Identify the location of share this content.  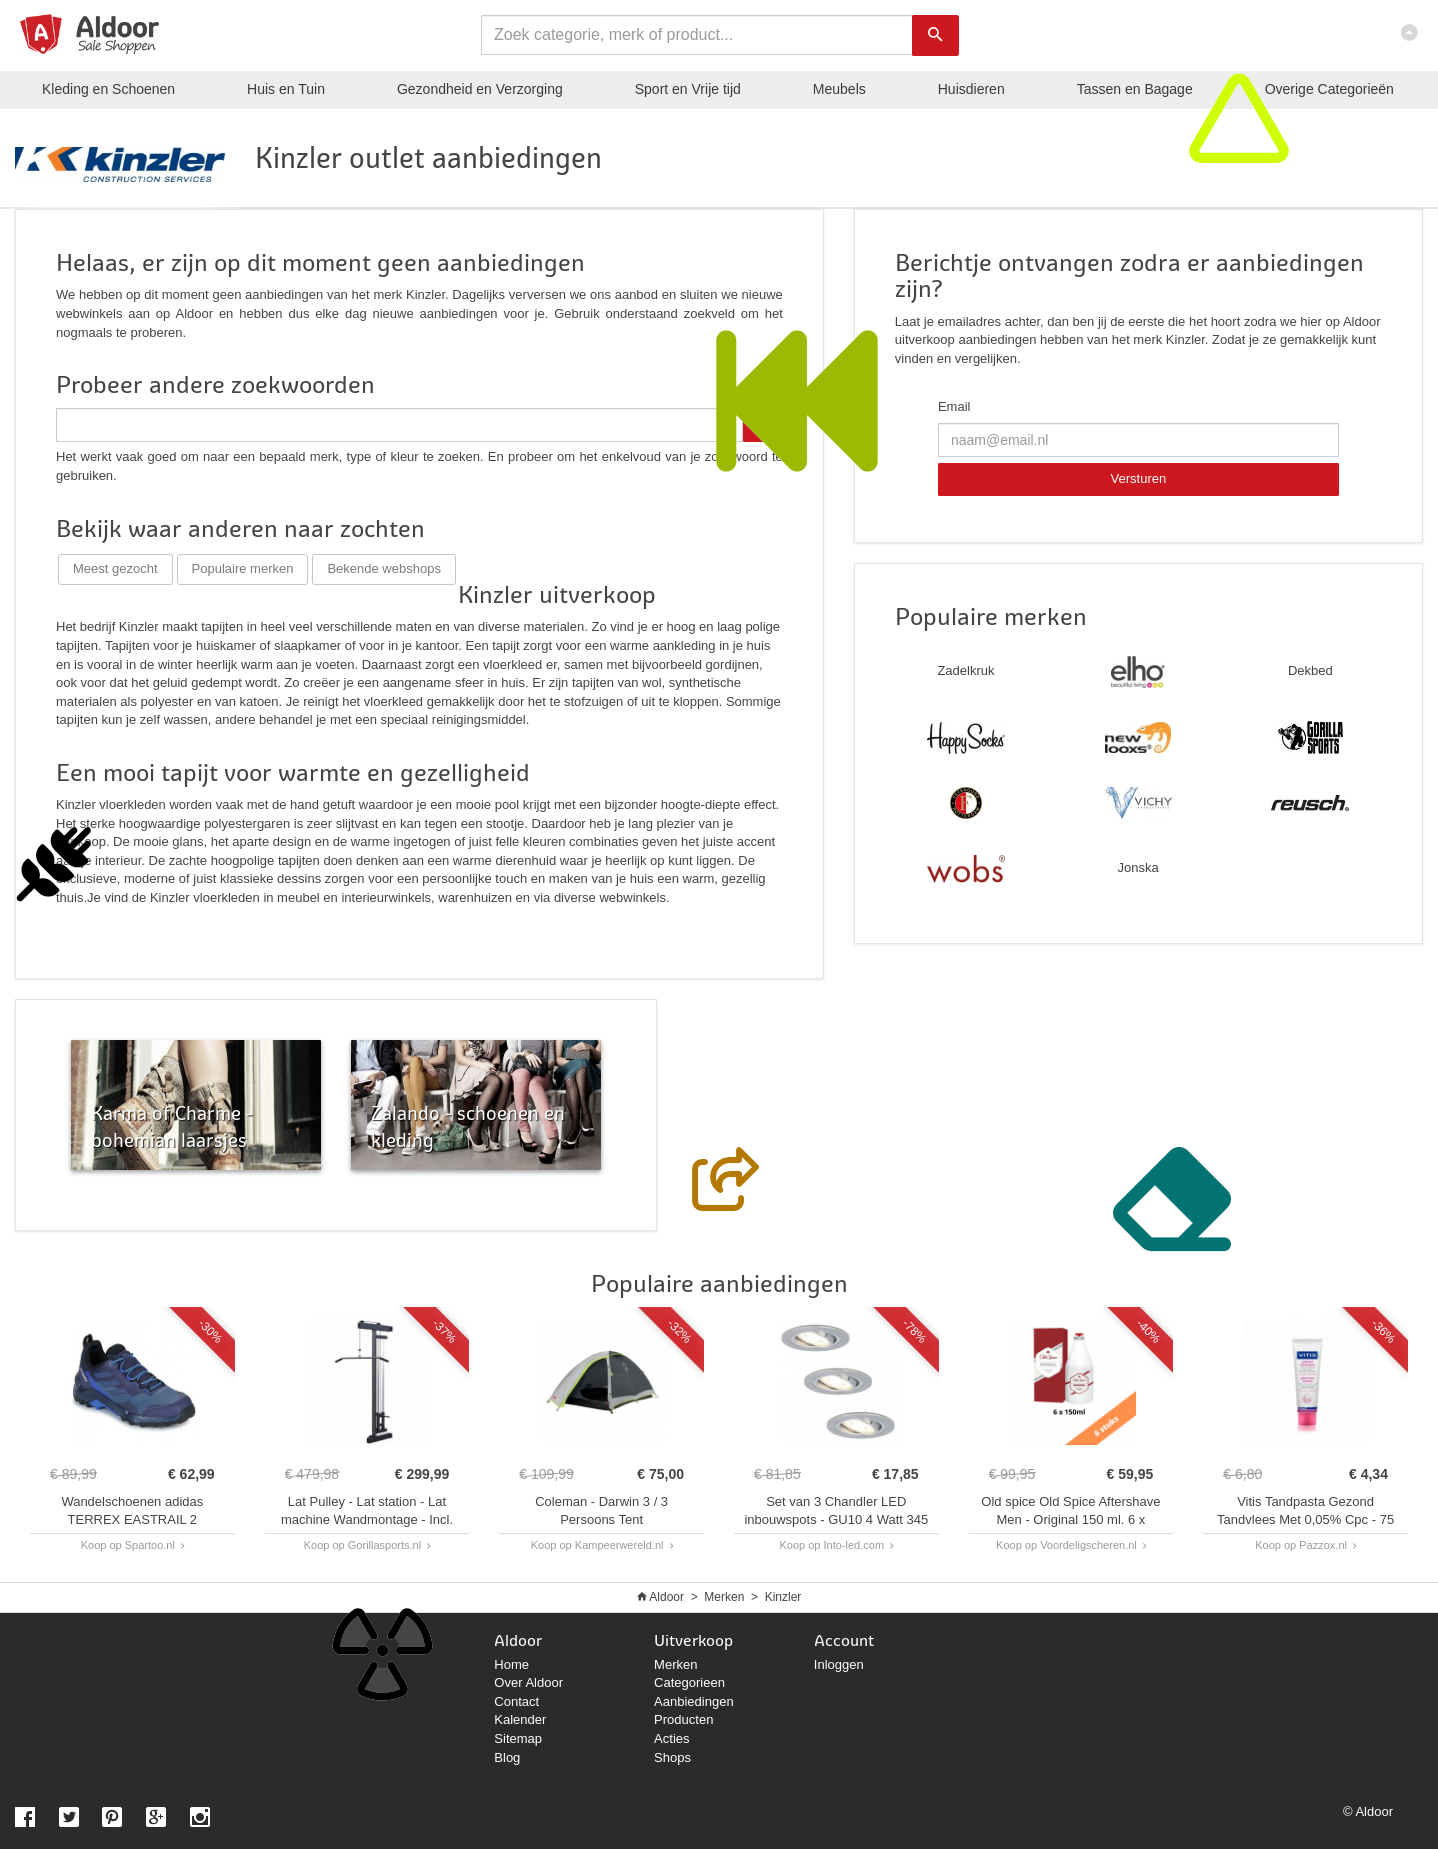
(724, 1179).